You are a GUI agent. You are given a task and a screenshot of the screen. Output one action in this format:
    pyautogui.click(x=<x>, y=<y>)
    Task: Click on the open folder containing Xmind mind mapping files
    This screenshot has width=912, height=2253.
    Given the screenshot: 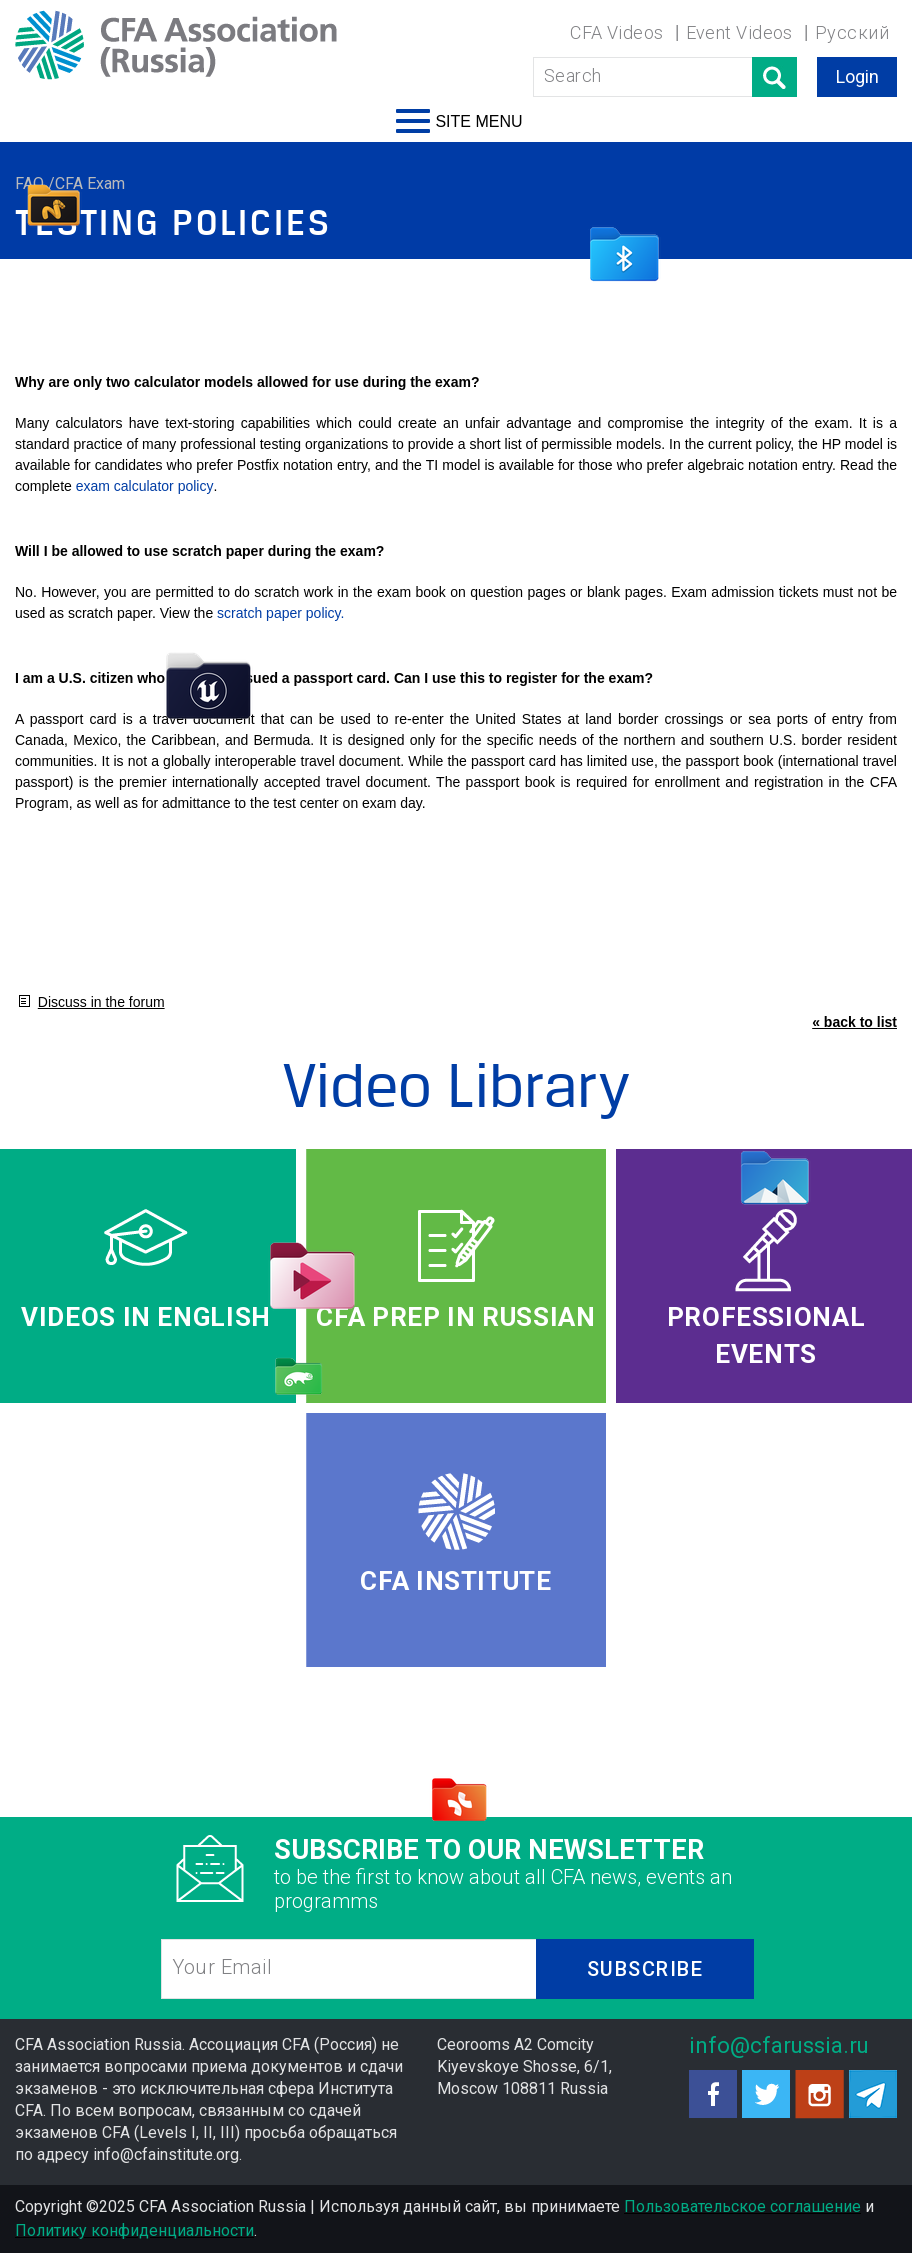 What is the action you would take?
    pyautogui.click(x=459, y=1801)
    